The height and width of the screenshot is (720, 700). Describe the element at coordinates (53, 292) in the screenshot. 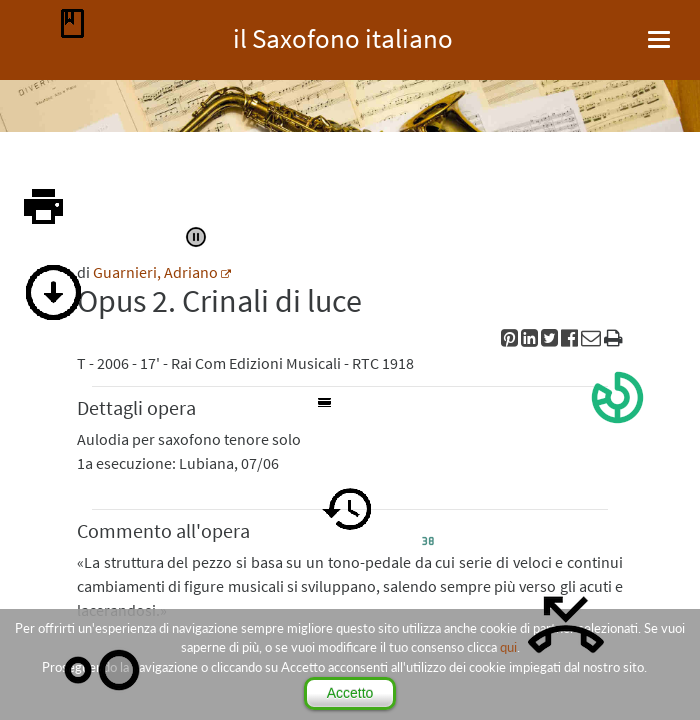

I see `download file or content` at that location.